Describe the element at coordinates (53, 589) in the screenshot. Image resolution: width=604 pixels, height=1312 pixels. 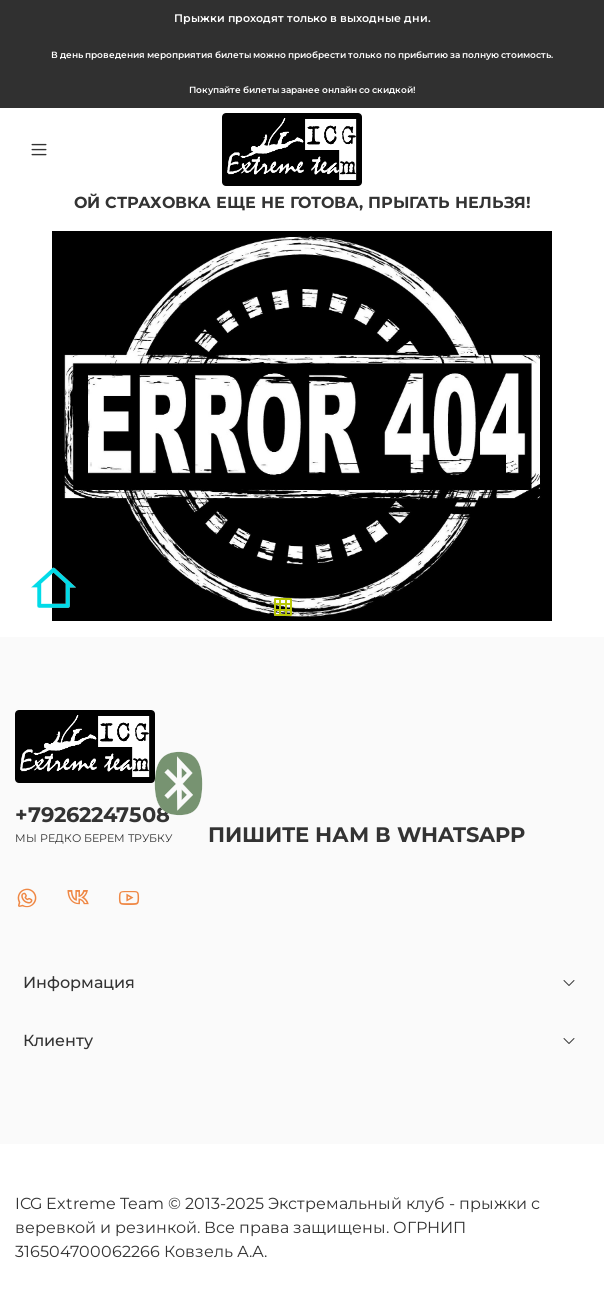
I see `navigate to home screen` at that location.